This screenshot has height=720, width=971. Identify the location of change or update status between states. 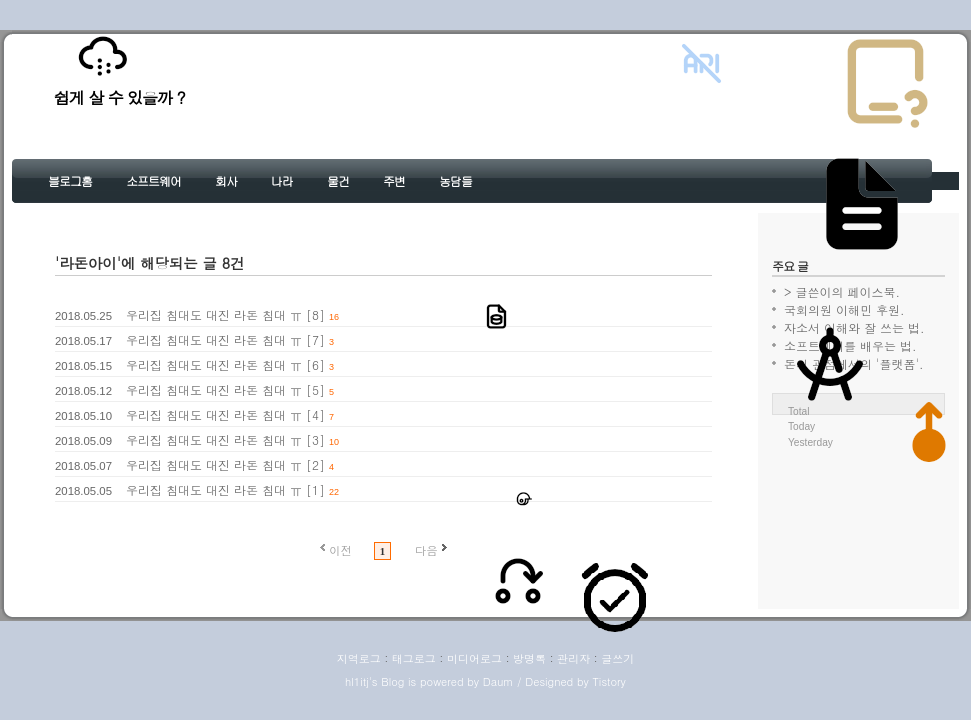
(518, 581).